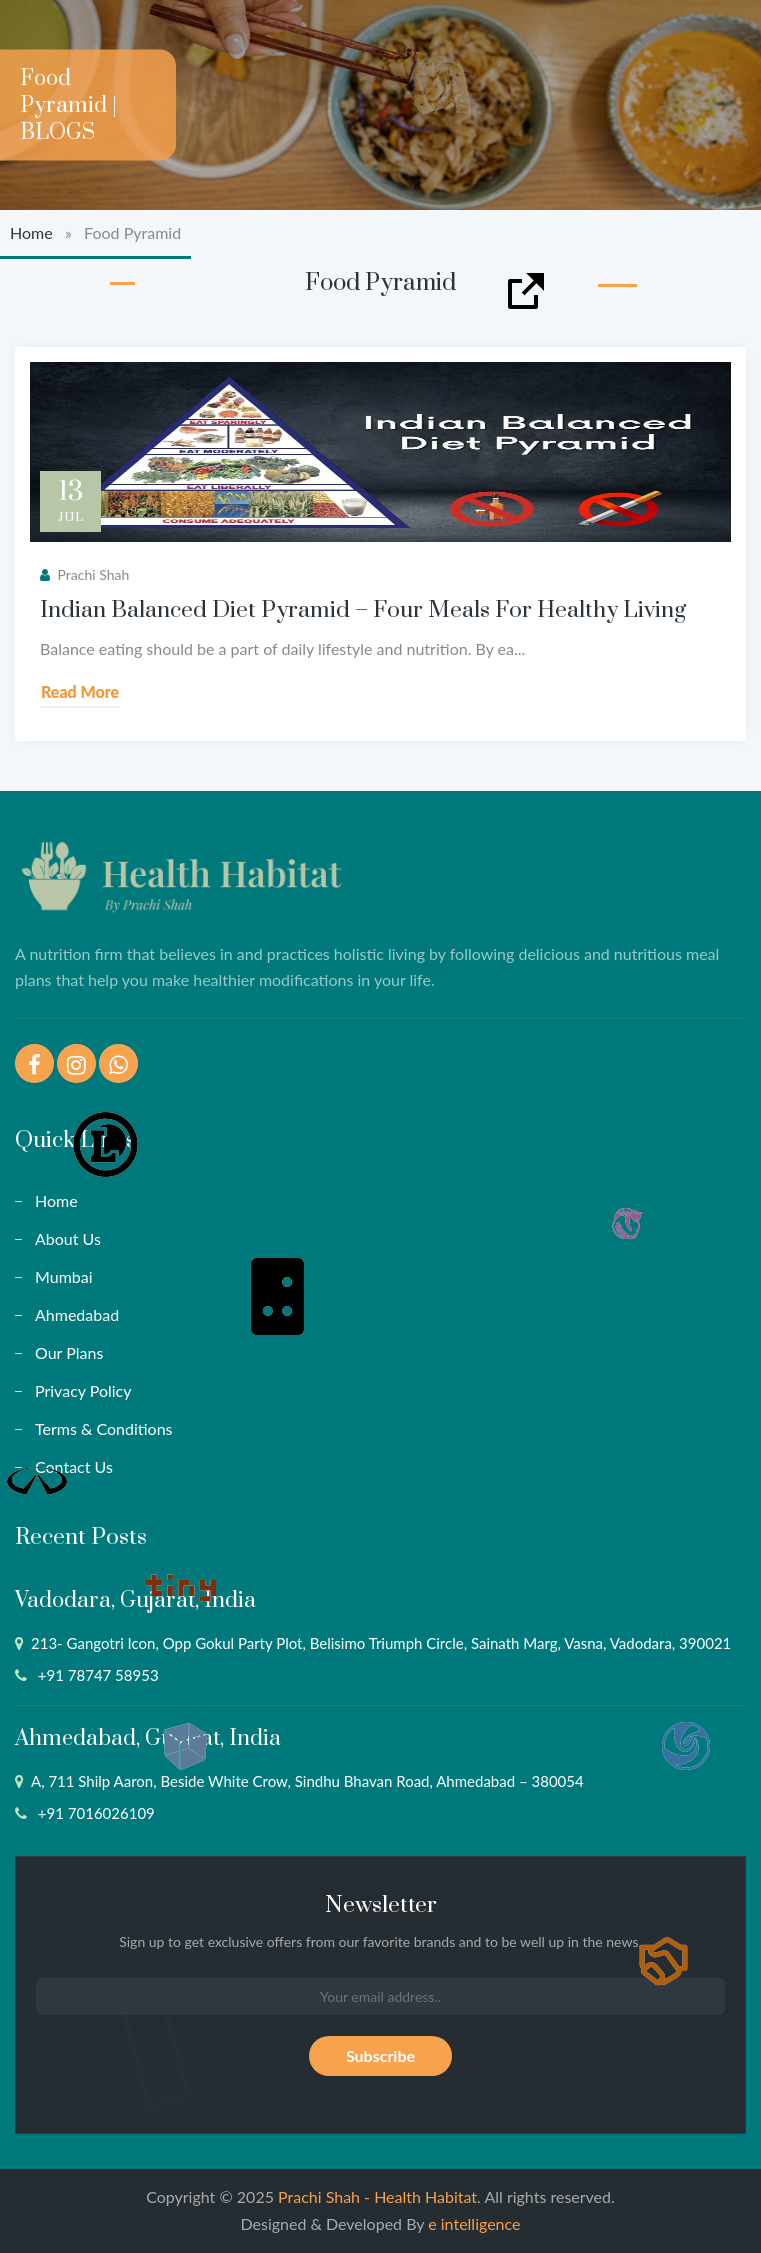 The image size is (761, 2253). I want to click on gtk toolkit logo, so click(185, 1746).